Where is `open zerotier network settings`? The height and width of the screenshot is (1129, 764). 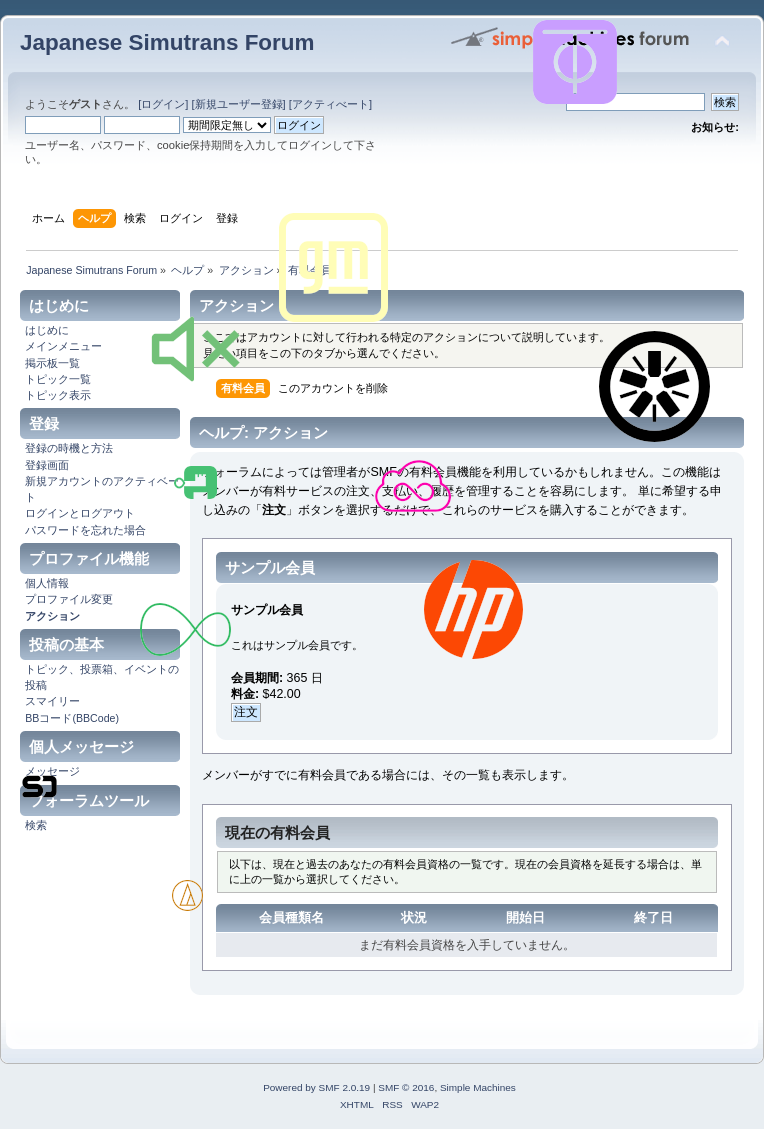 open zerotier network settings is located at coordinates (575, 62).